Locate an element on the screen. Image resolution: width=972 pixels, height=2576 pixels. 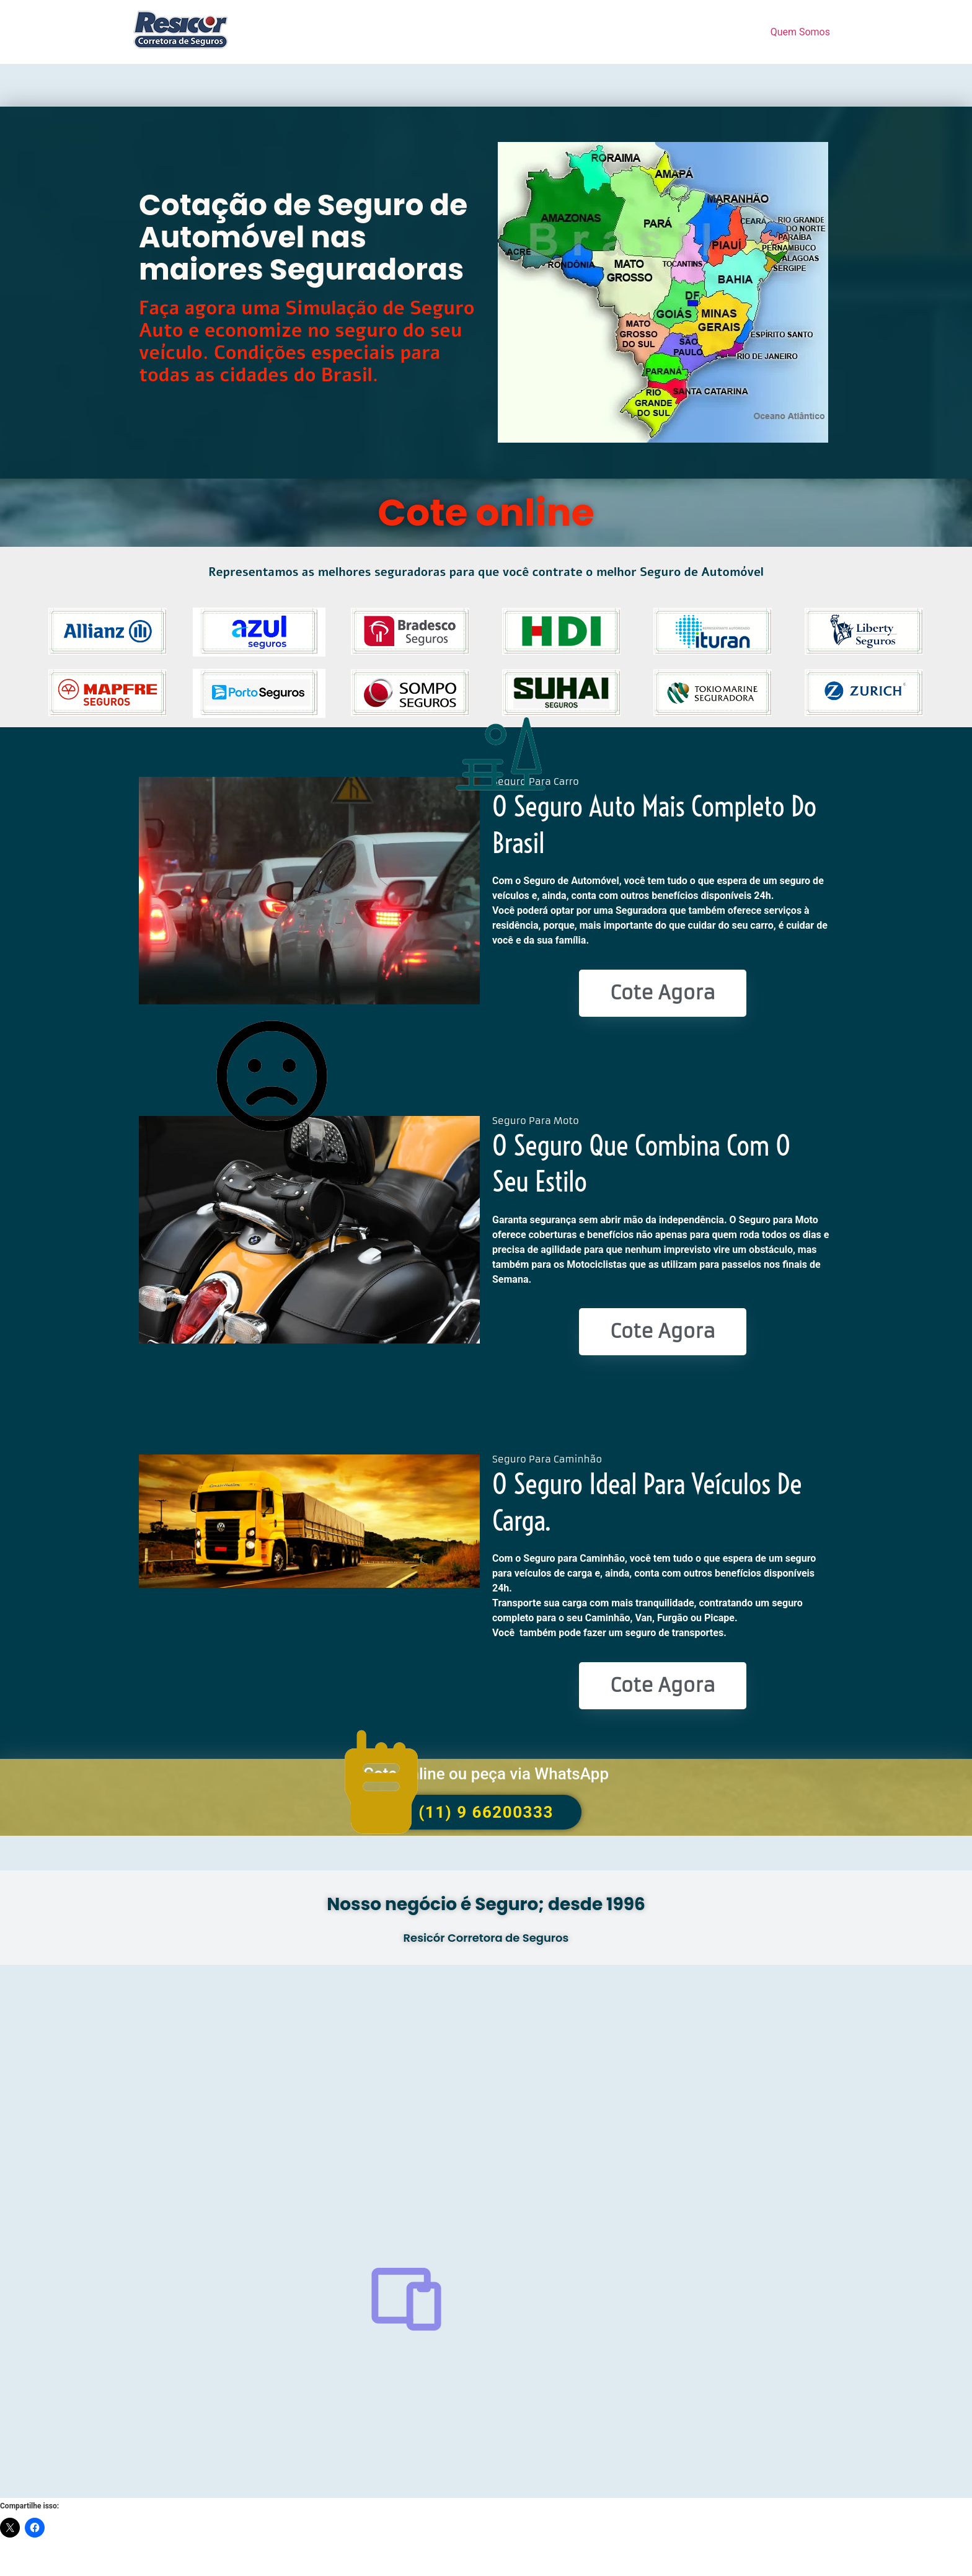
manage connected devices is located at coordinates (406, 2299).